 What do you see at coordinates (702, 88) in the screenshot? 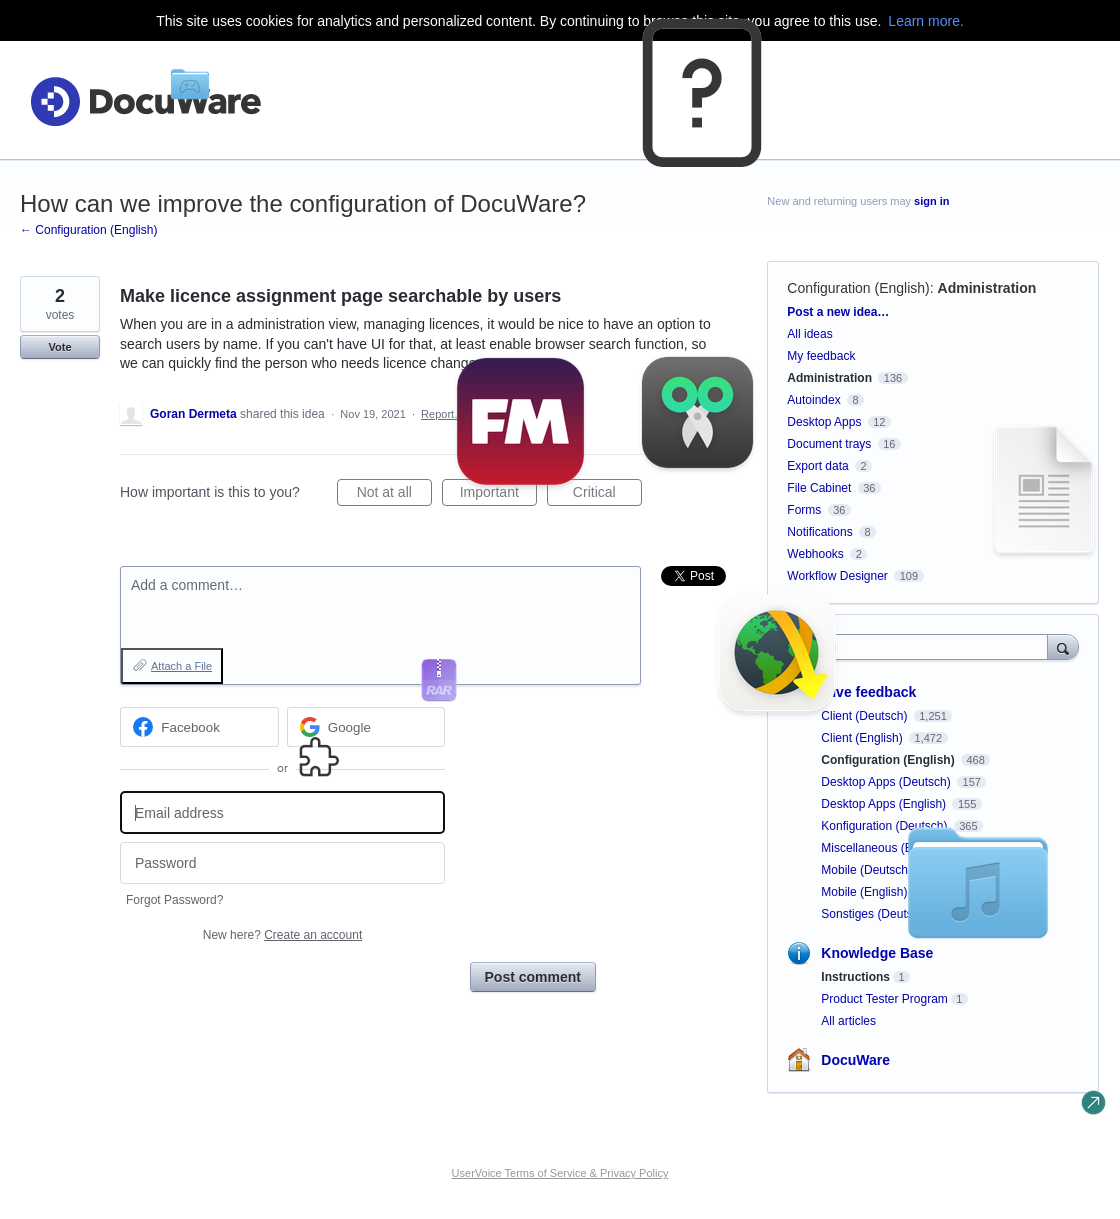
I see `access help documentation` at bounding box center [702, 88].